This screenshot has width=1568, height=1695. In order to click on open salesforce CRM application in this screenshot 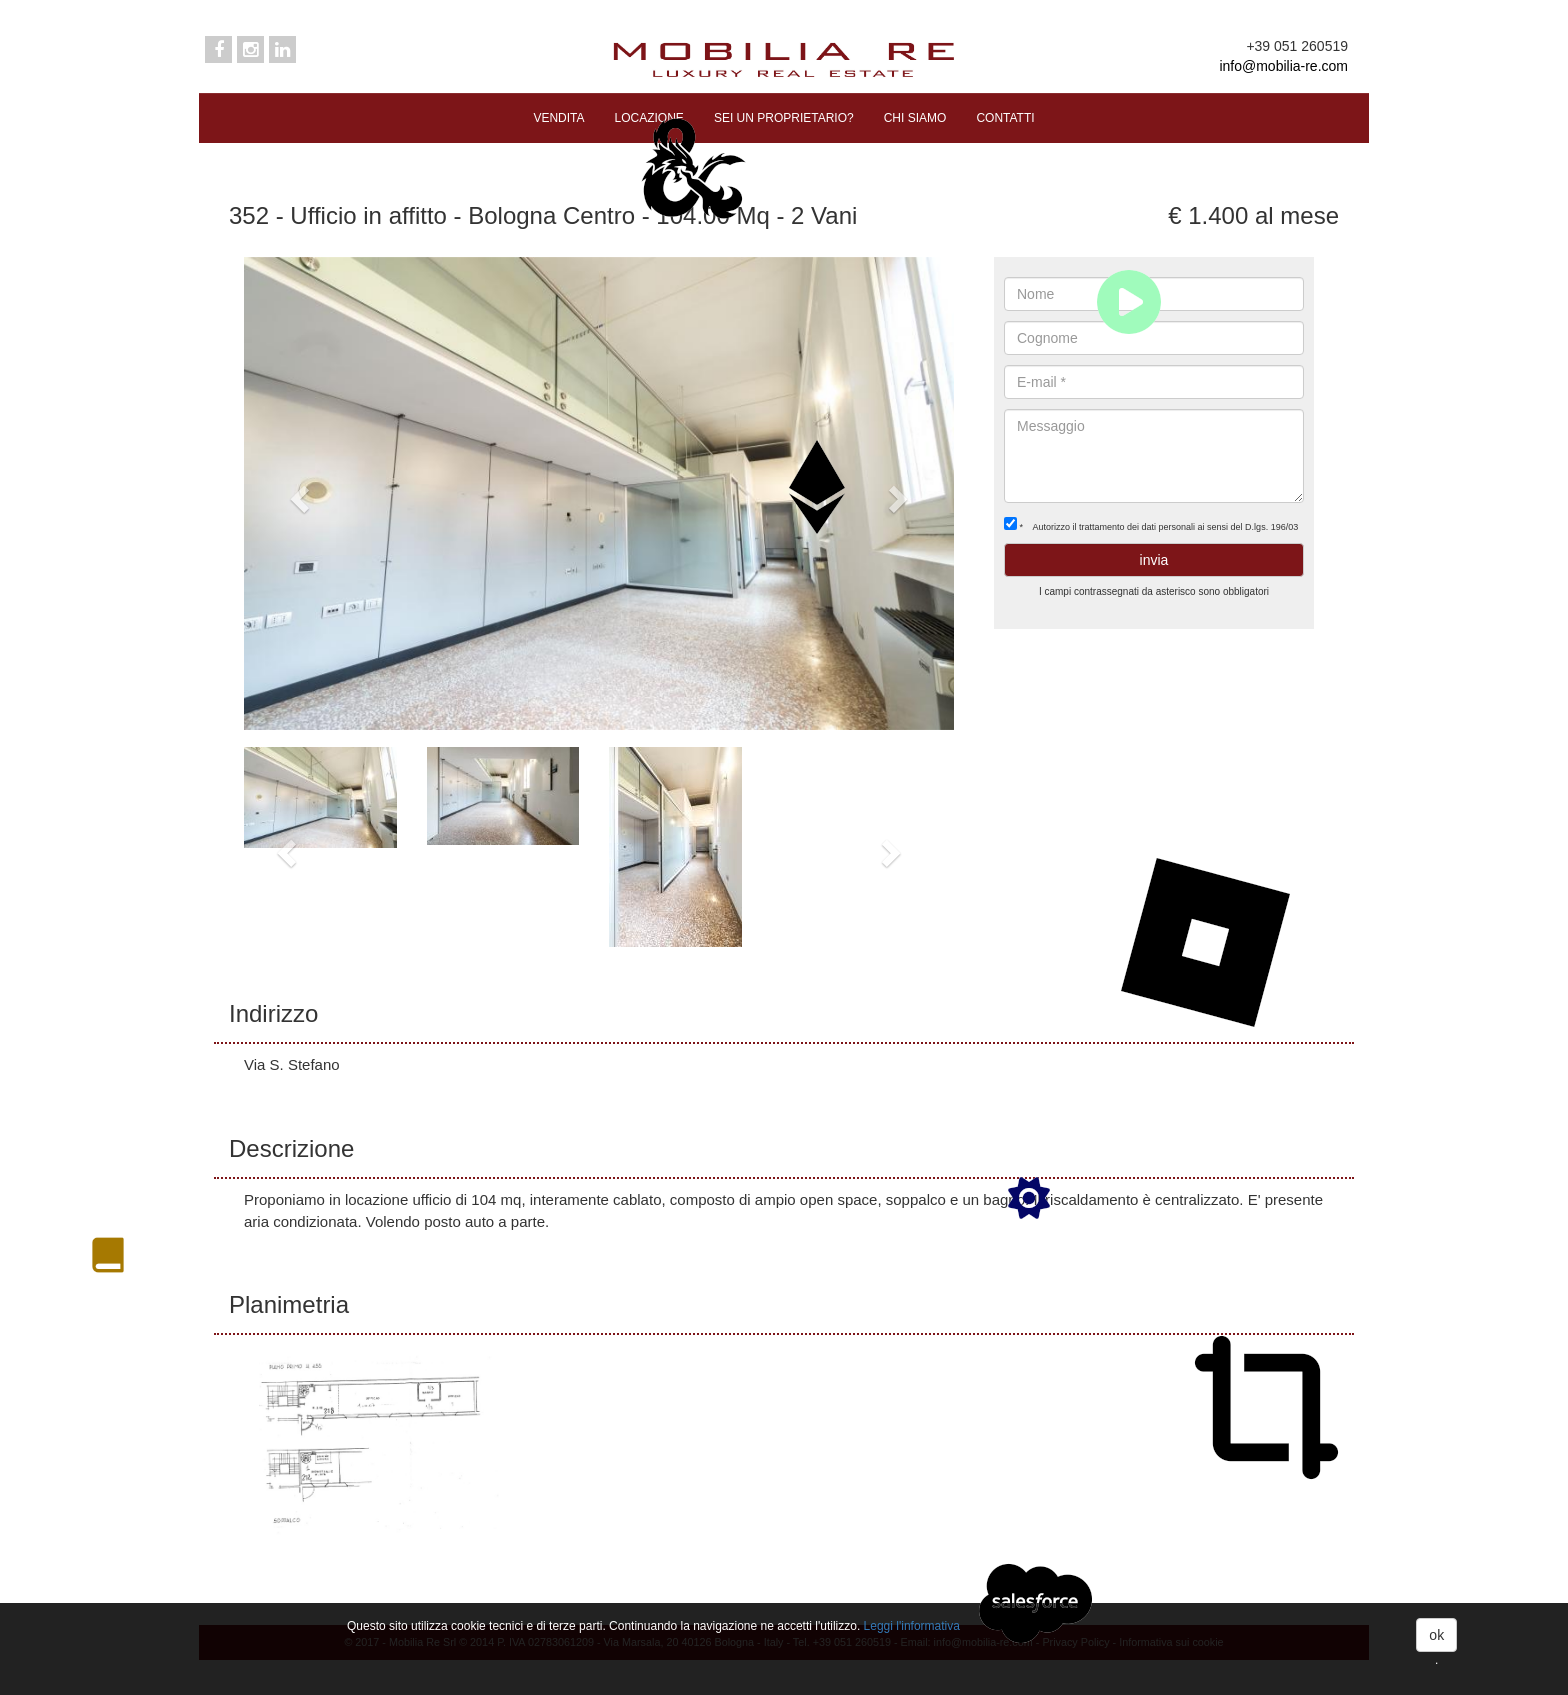, I will do `click(1035, 1603)`.